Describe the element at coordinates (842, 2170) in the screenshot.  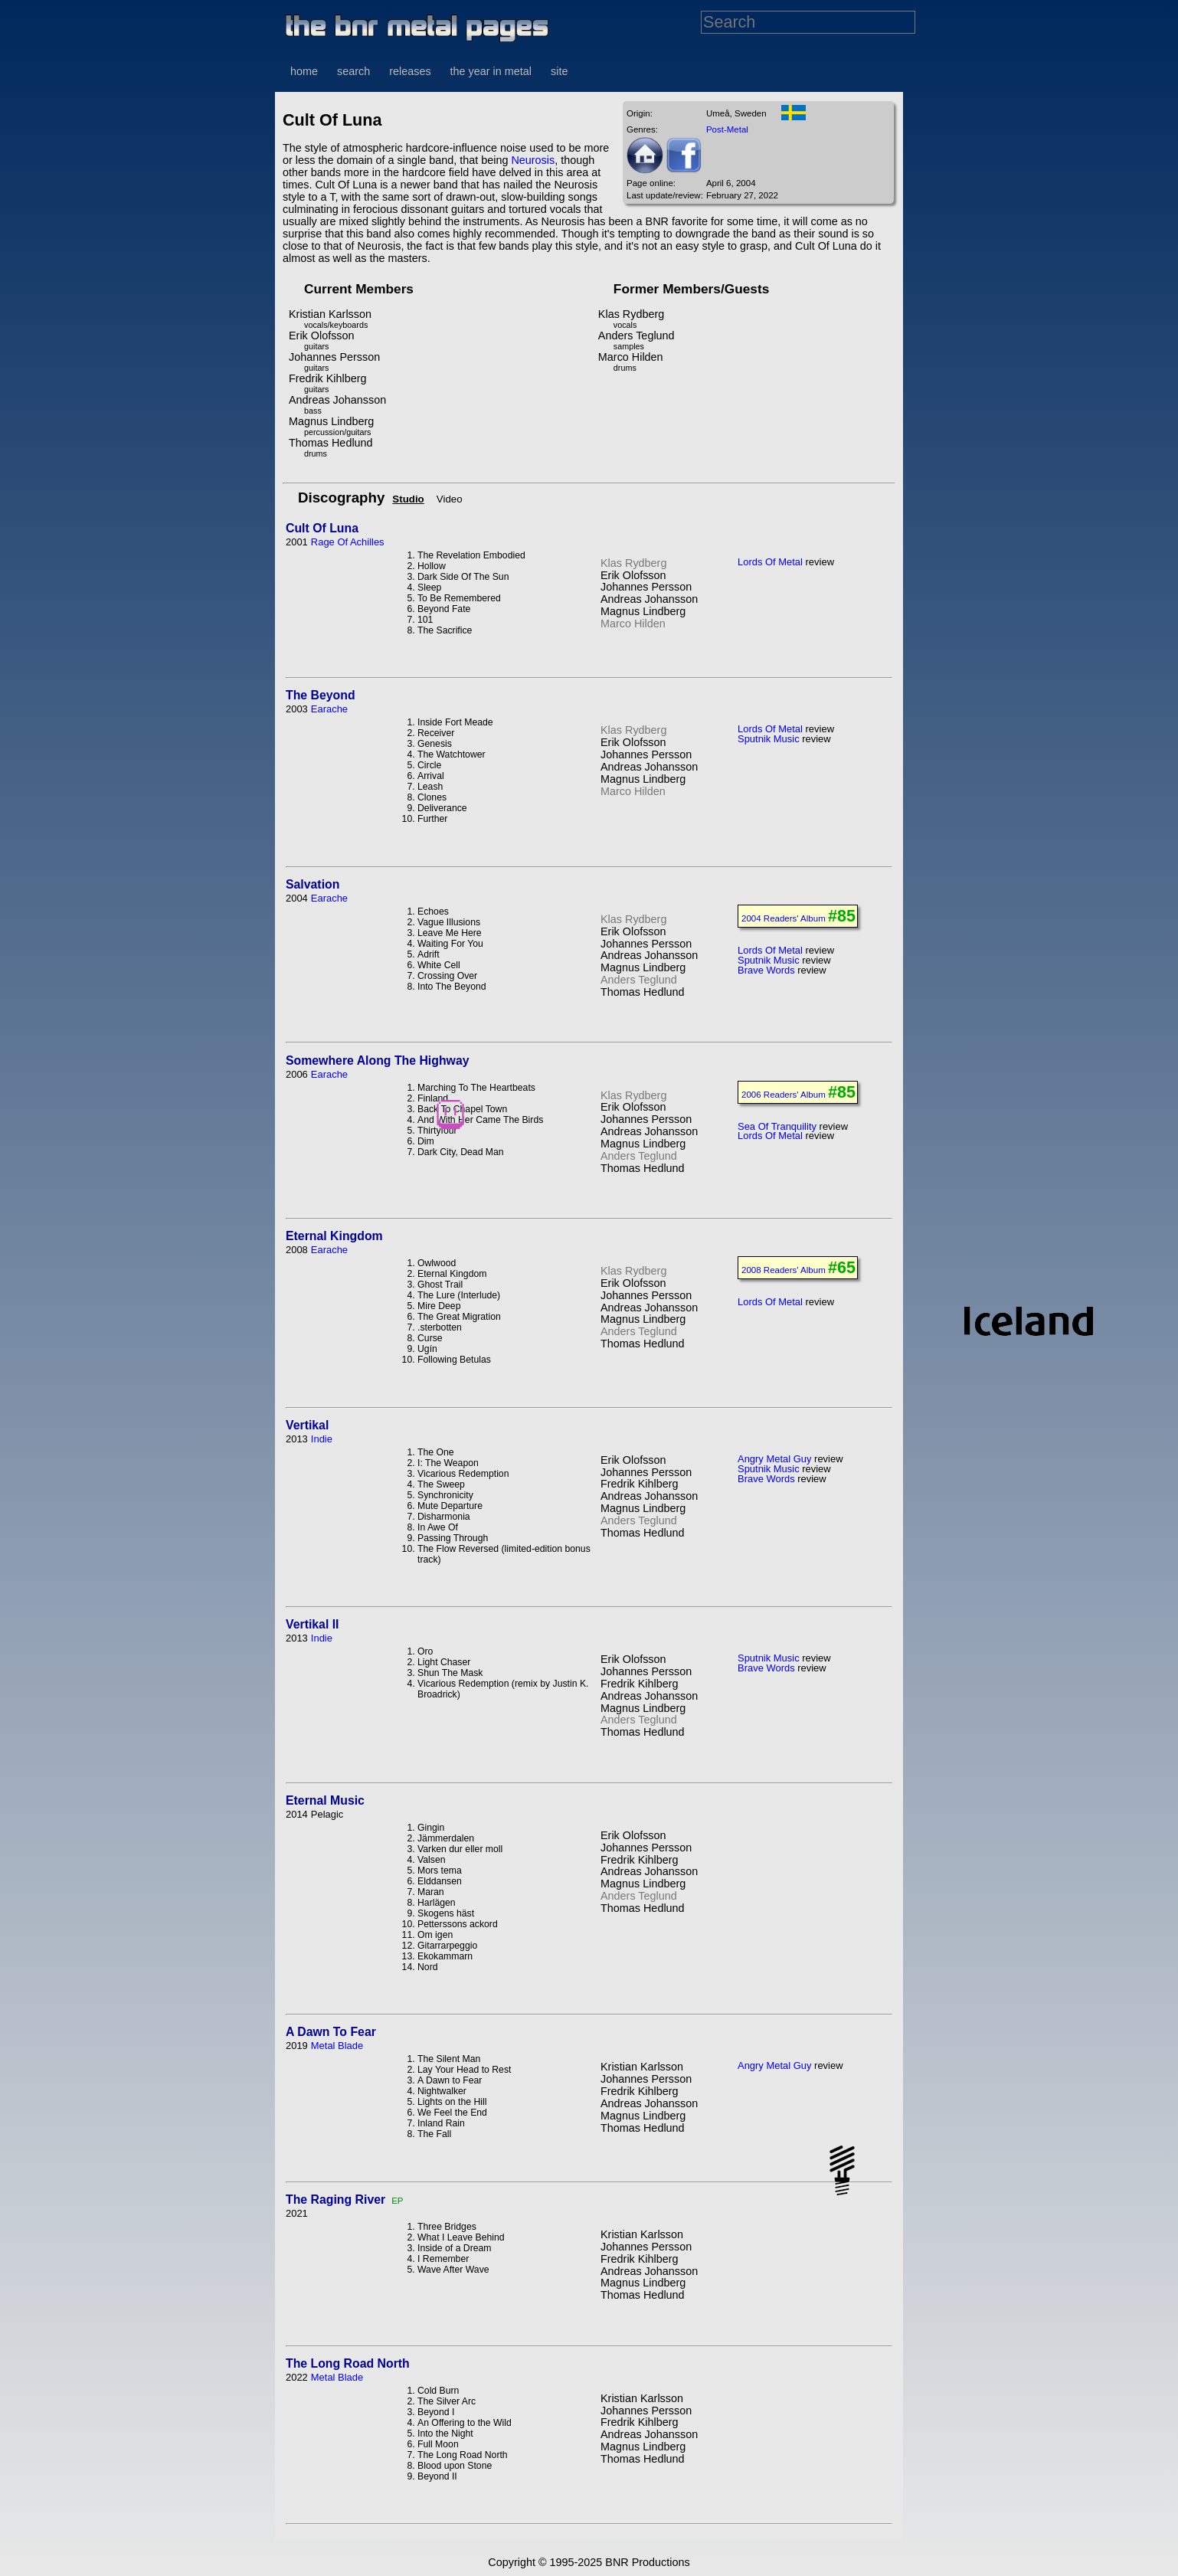
I see `lumen technologies company logo` at that location.